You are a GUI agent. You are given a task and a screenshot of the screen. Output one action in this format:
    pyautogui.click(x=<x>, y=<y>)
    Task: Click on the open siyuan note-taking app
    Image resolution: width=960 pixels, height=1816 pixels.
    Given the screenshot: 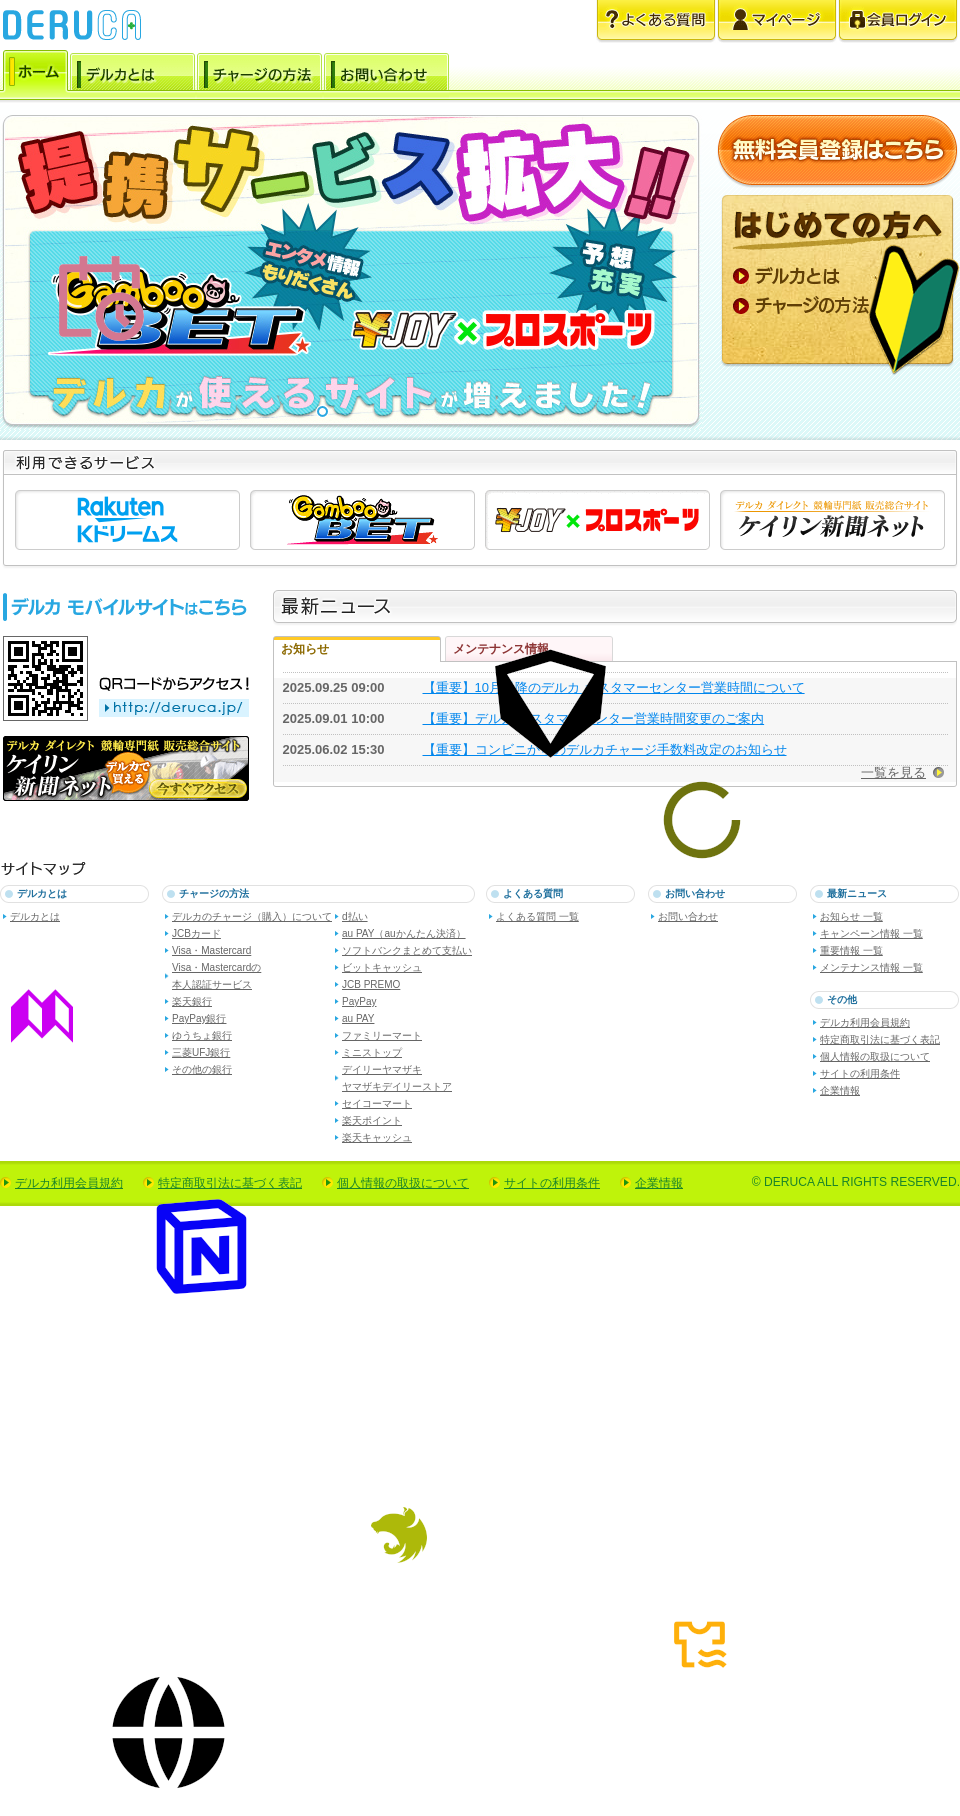 What is the action you would take?
    pyautogui.click(x=42, y=1016)
    